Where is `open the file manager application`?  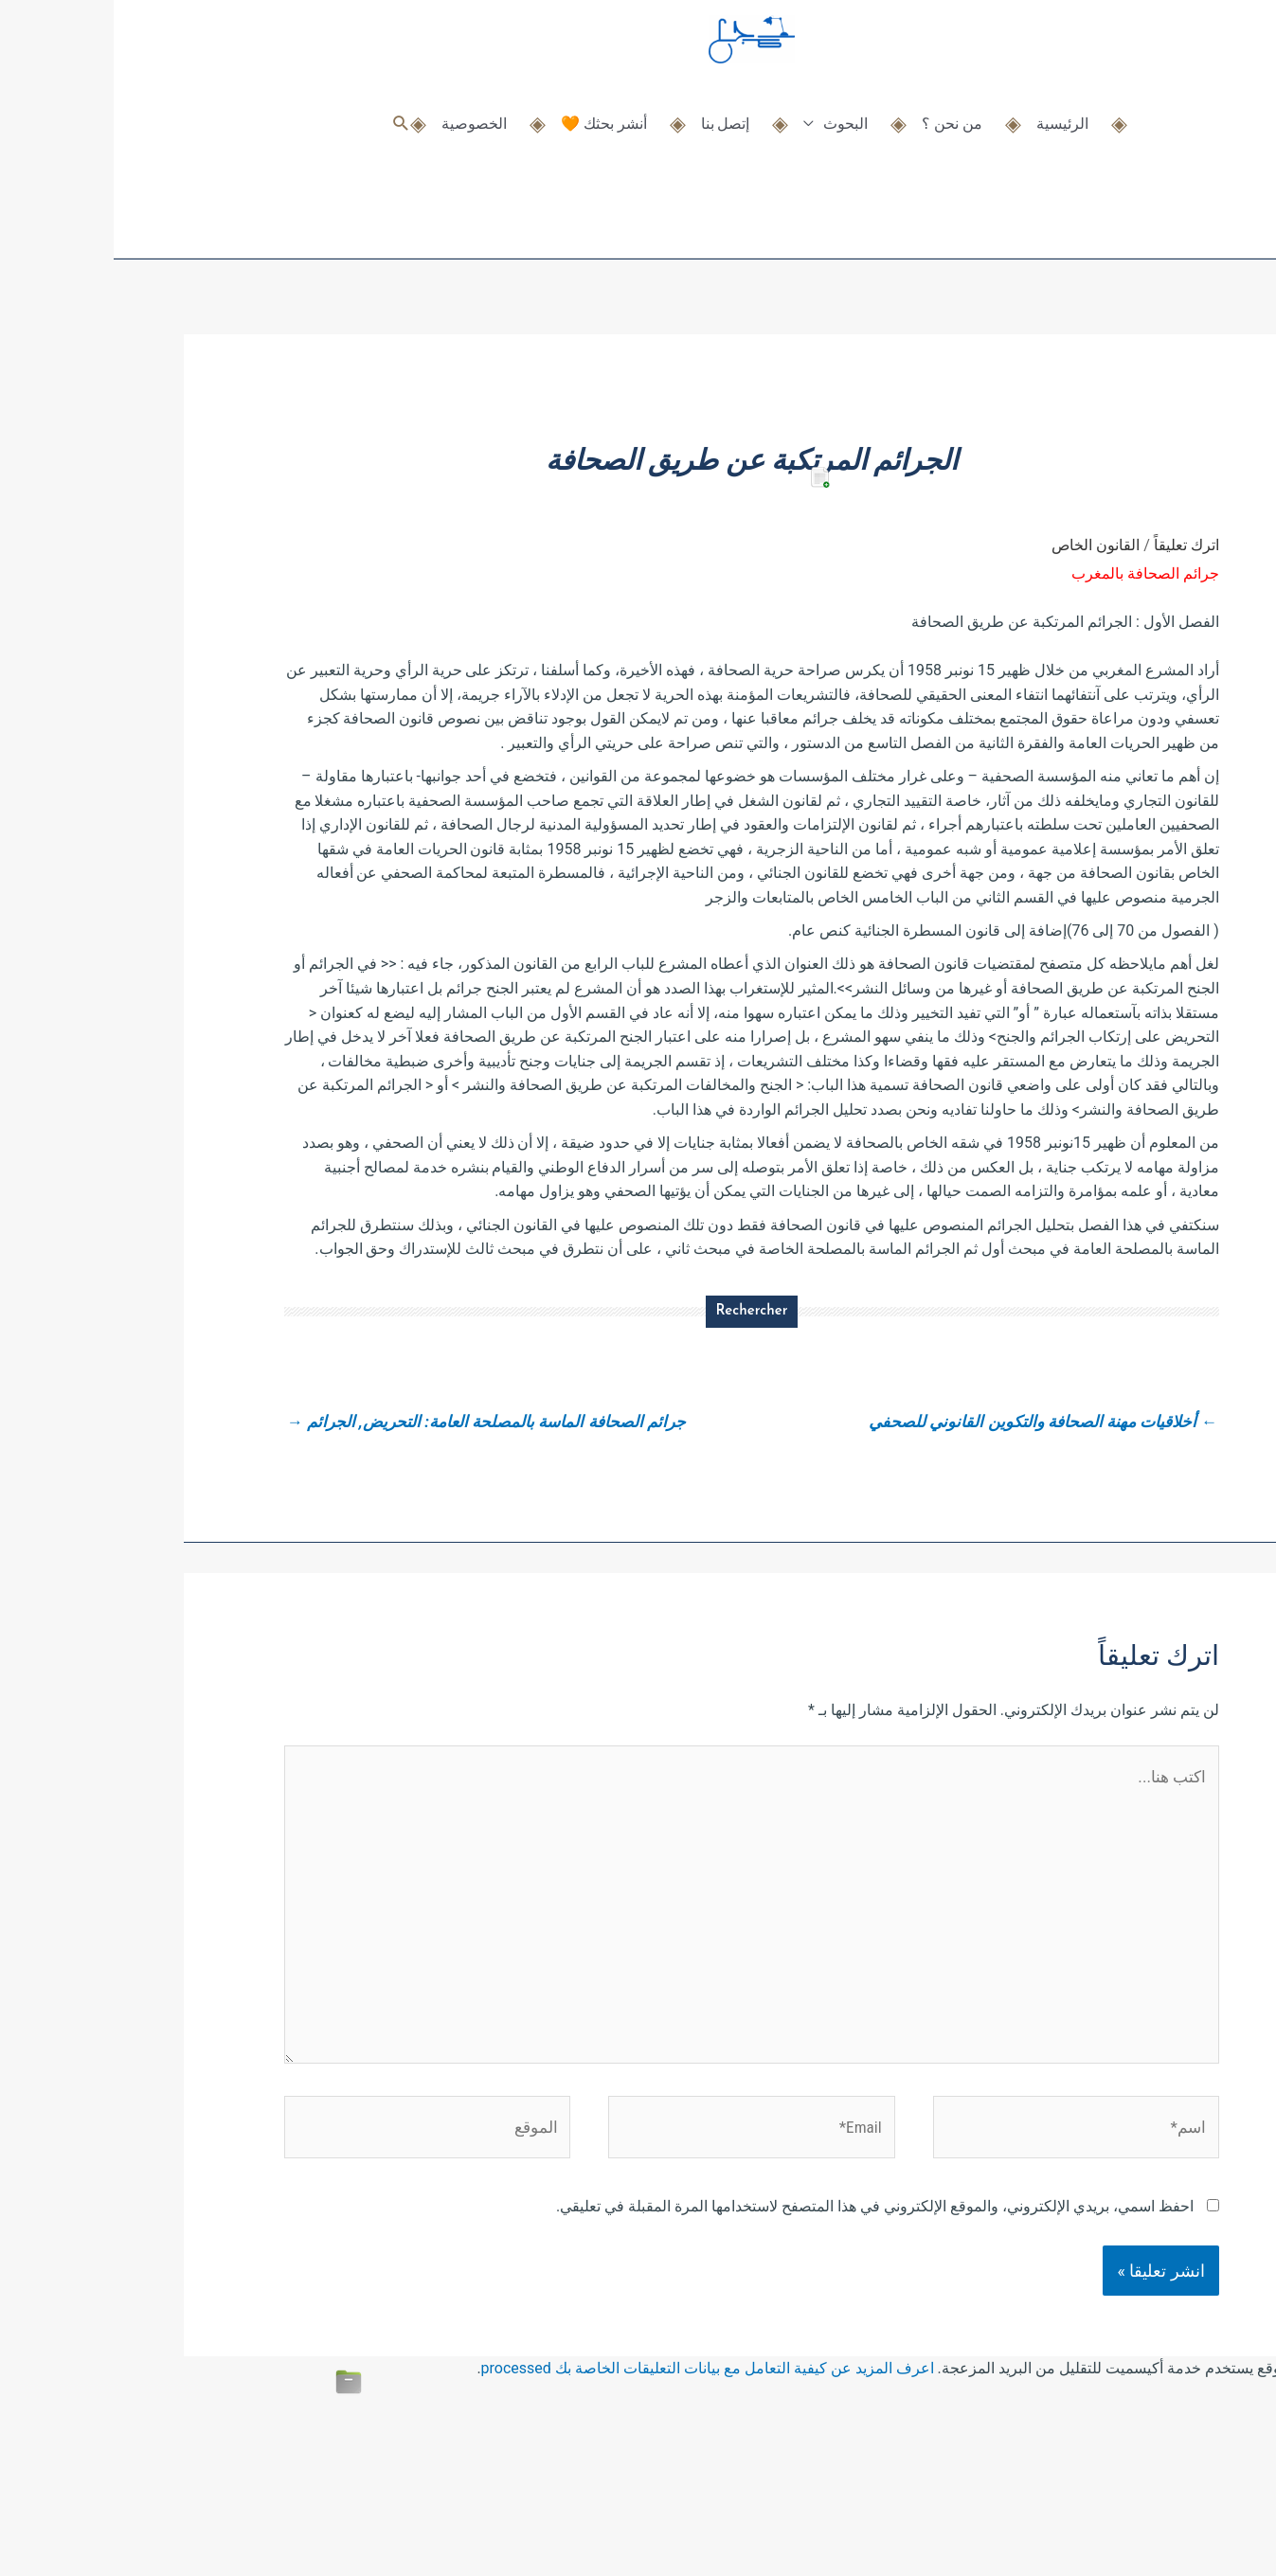
open the file manager application is located at coordinates (349, 2382).